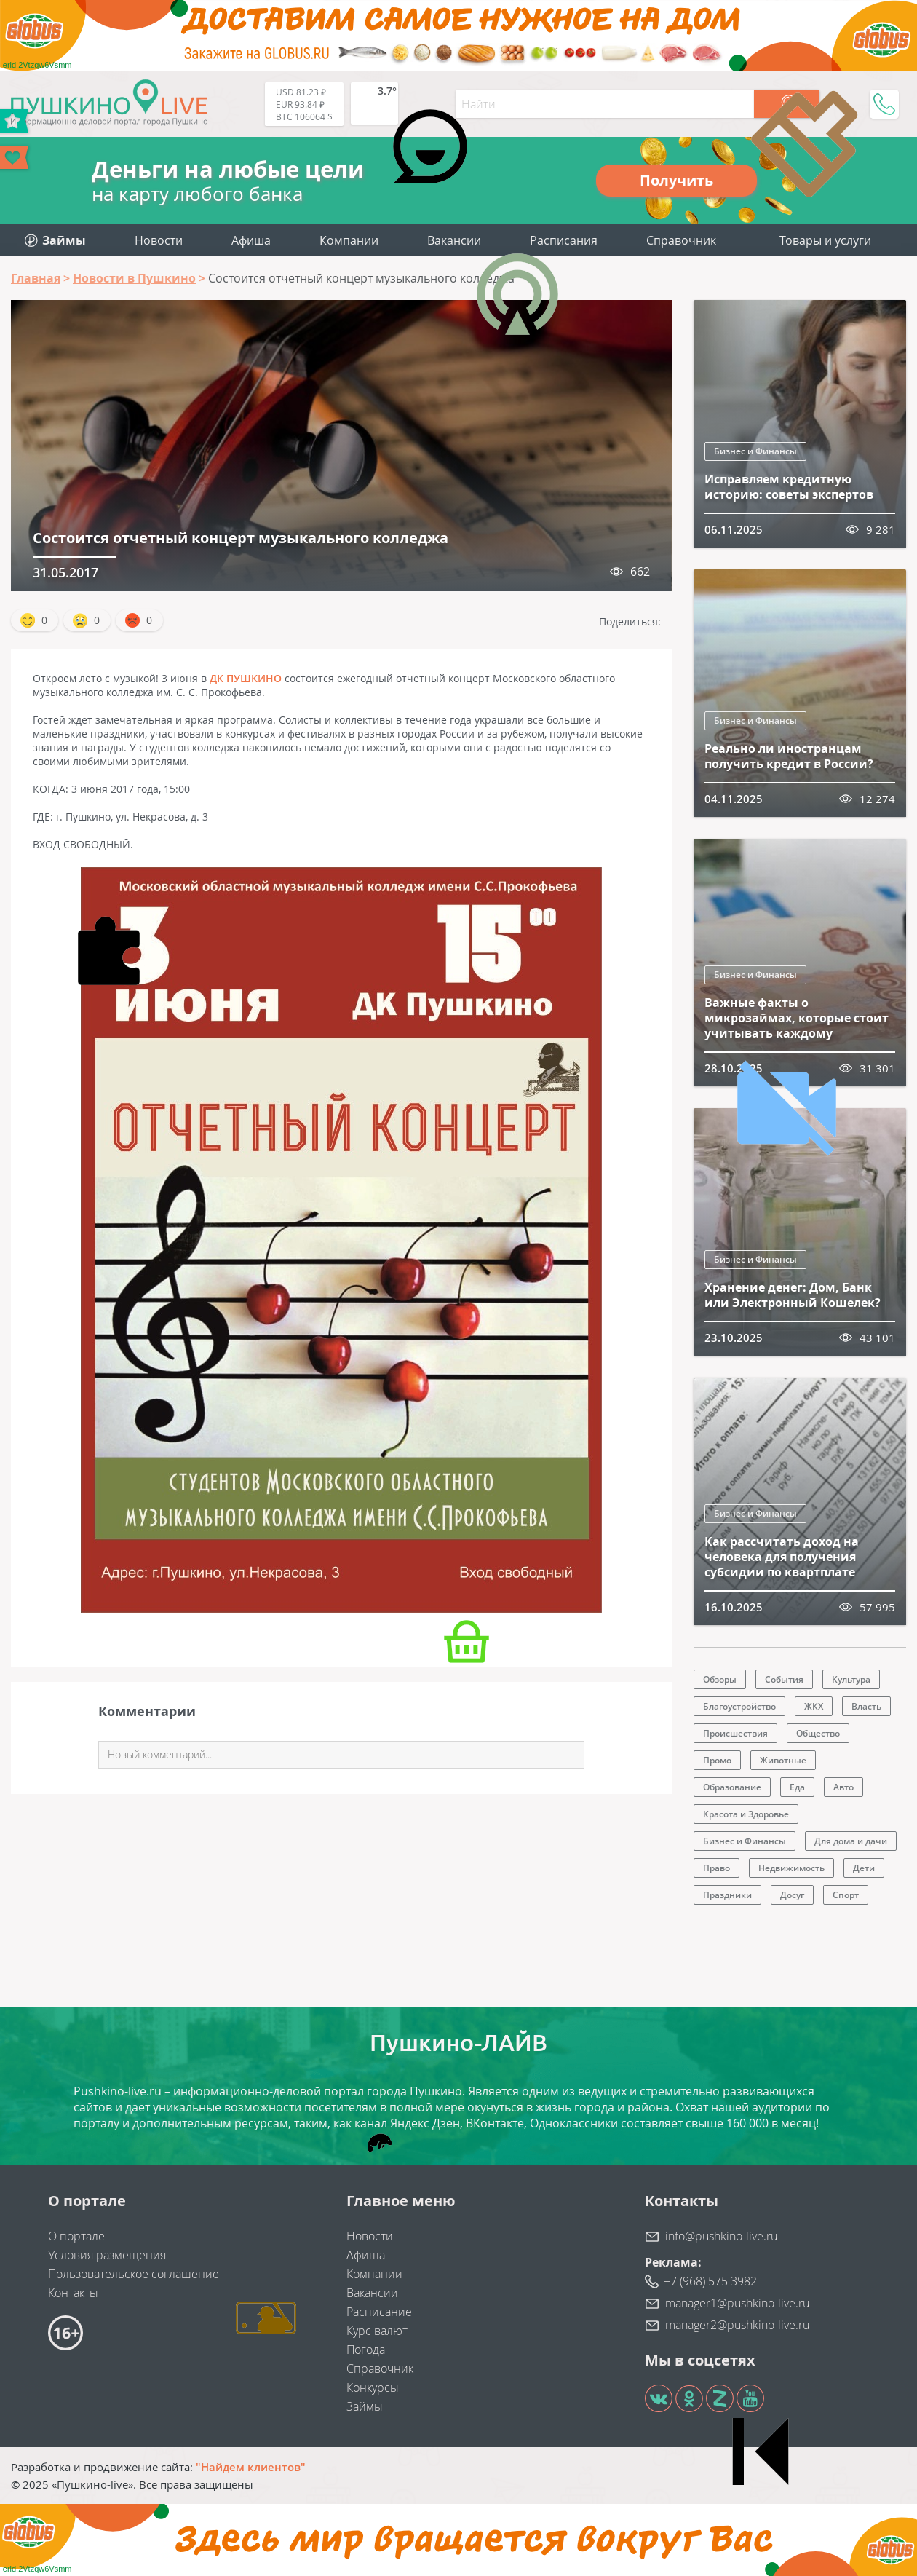 This screenshot has height=2576, width=917. What do you see at coordinates (517, 294) in the screenshot?
I see `enable GPS or location tracking` at bounding box center [517, 294].